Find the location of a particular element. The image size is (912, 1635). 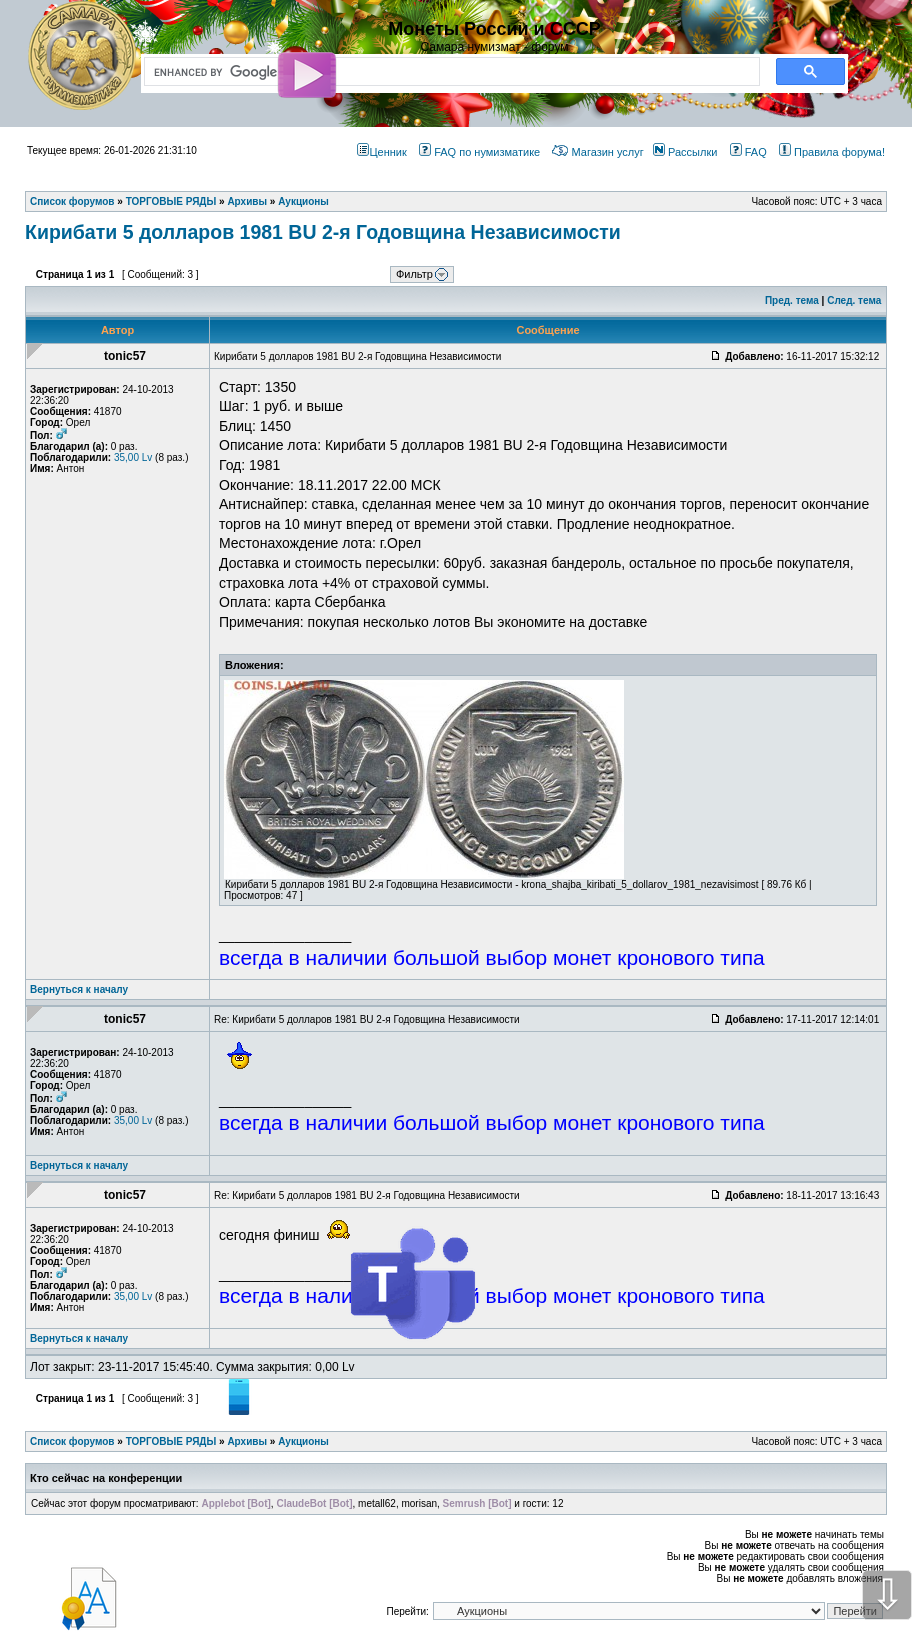

a certified or premium font file is located at coordinates (93, 1597).